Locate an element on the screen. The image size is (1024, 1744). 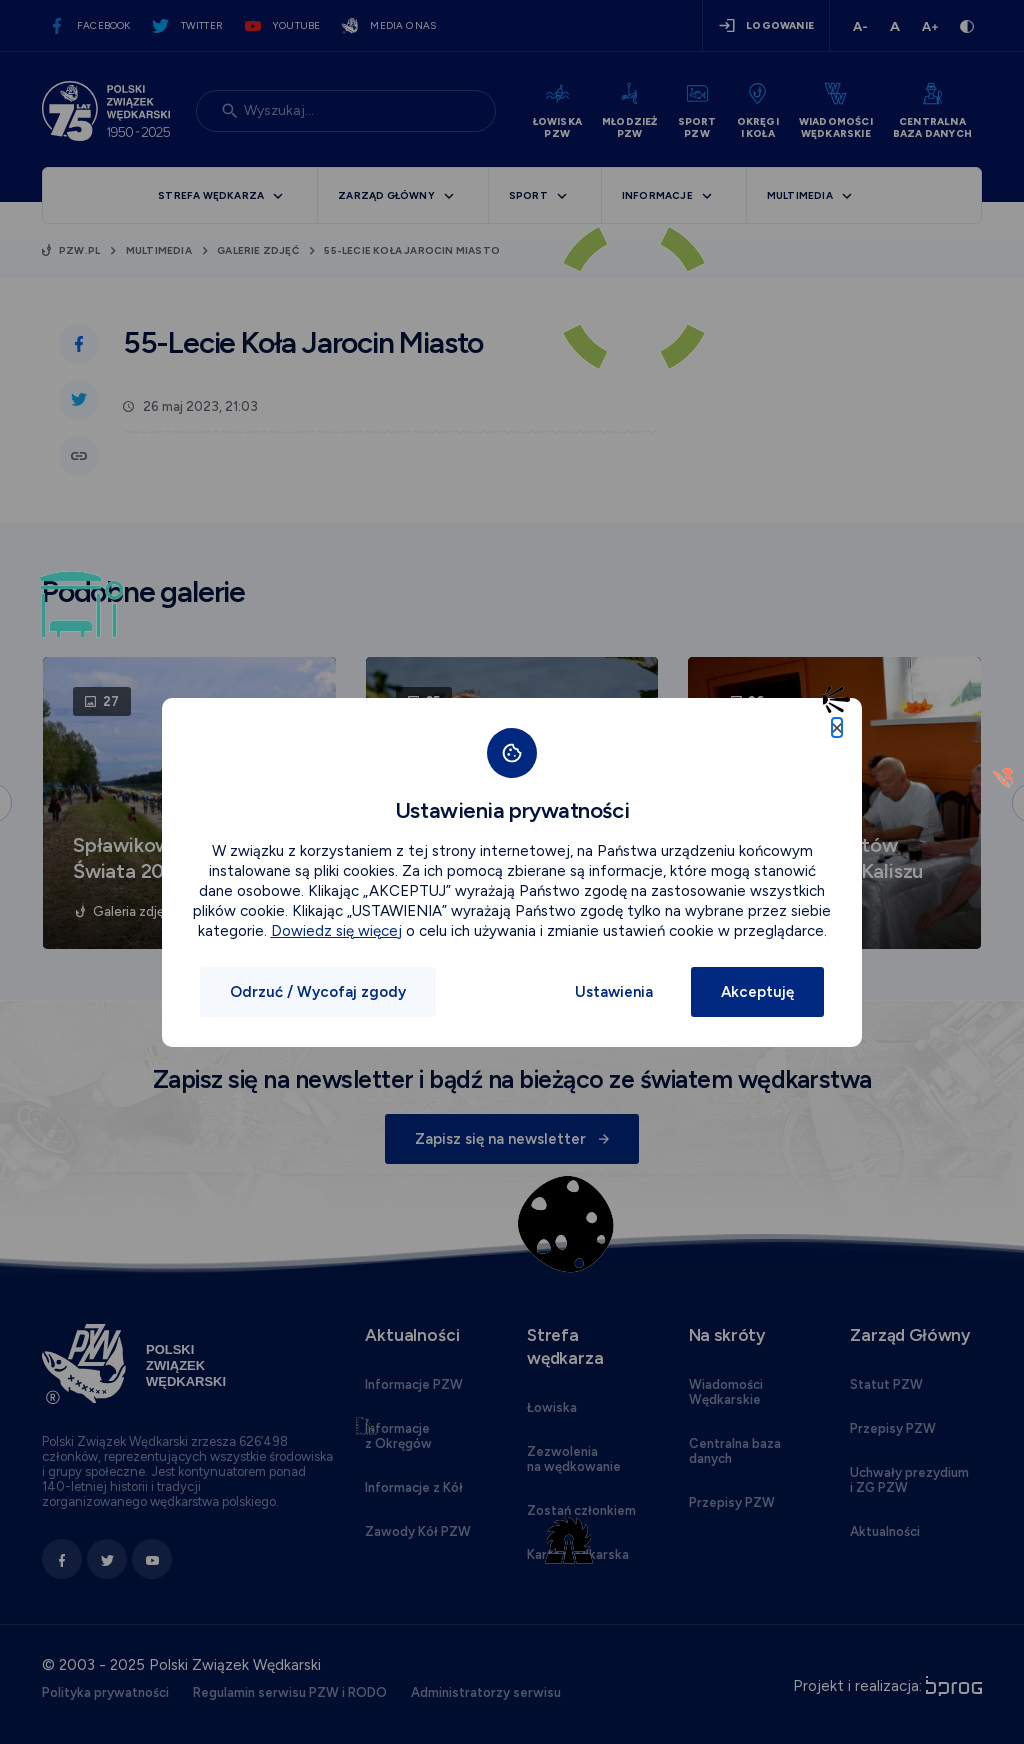
indicates a splash effect or impact animation is located at coordinates (836, 699).